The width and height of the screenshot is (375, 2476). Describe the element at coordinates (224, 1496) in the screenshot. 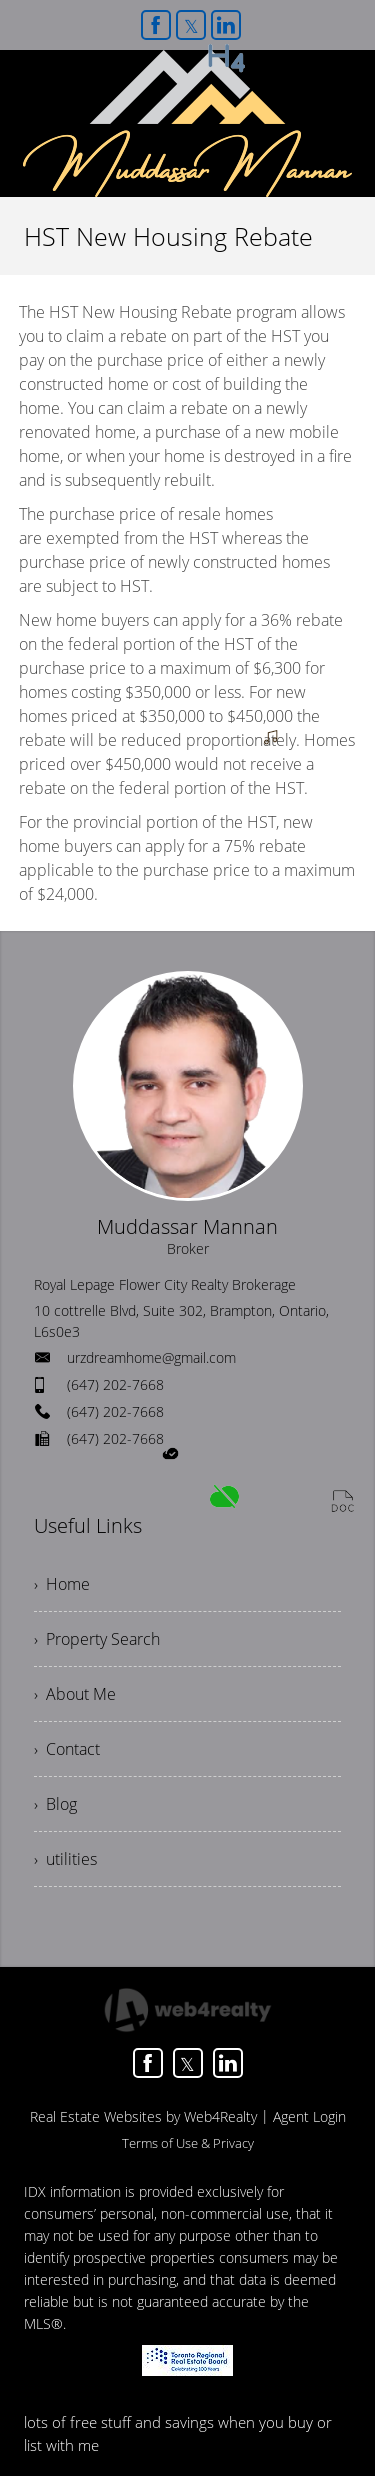

I see `indicates no cloud connection or offline status` at that location.